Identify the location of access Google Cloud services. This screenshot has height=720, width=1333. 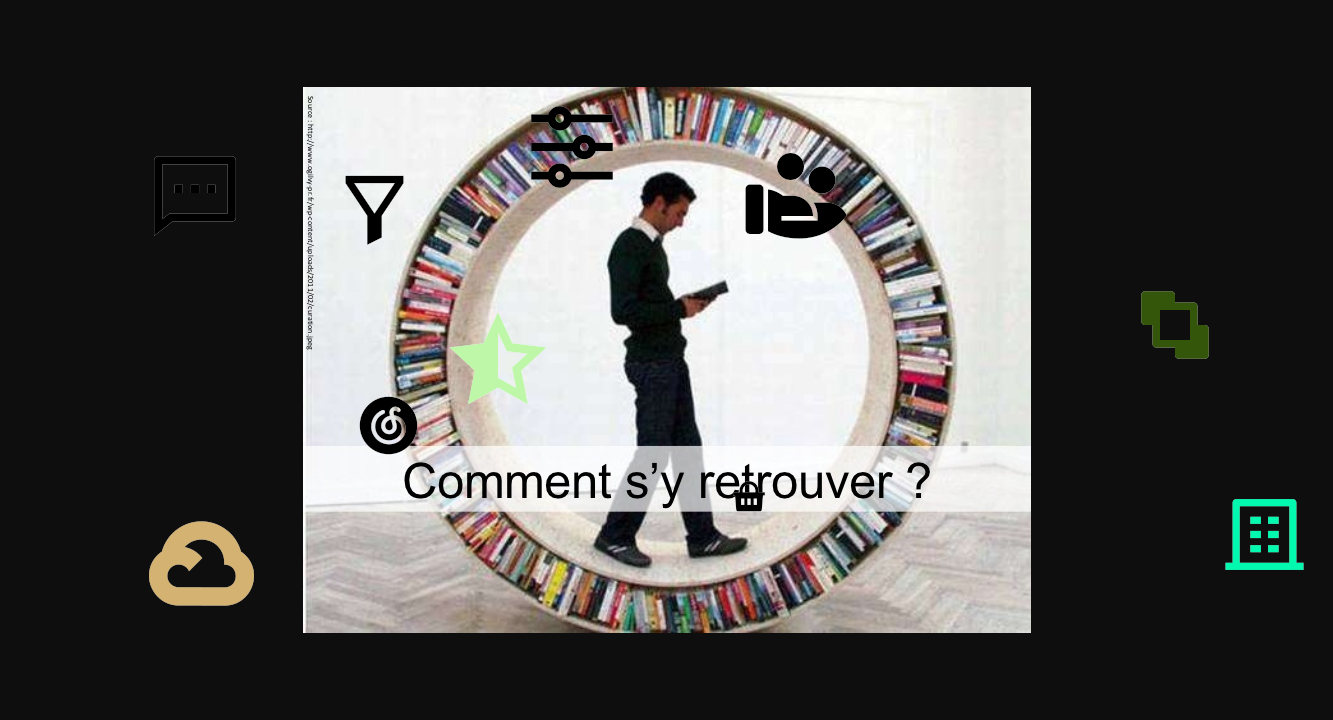
(201, 563).